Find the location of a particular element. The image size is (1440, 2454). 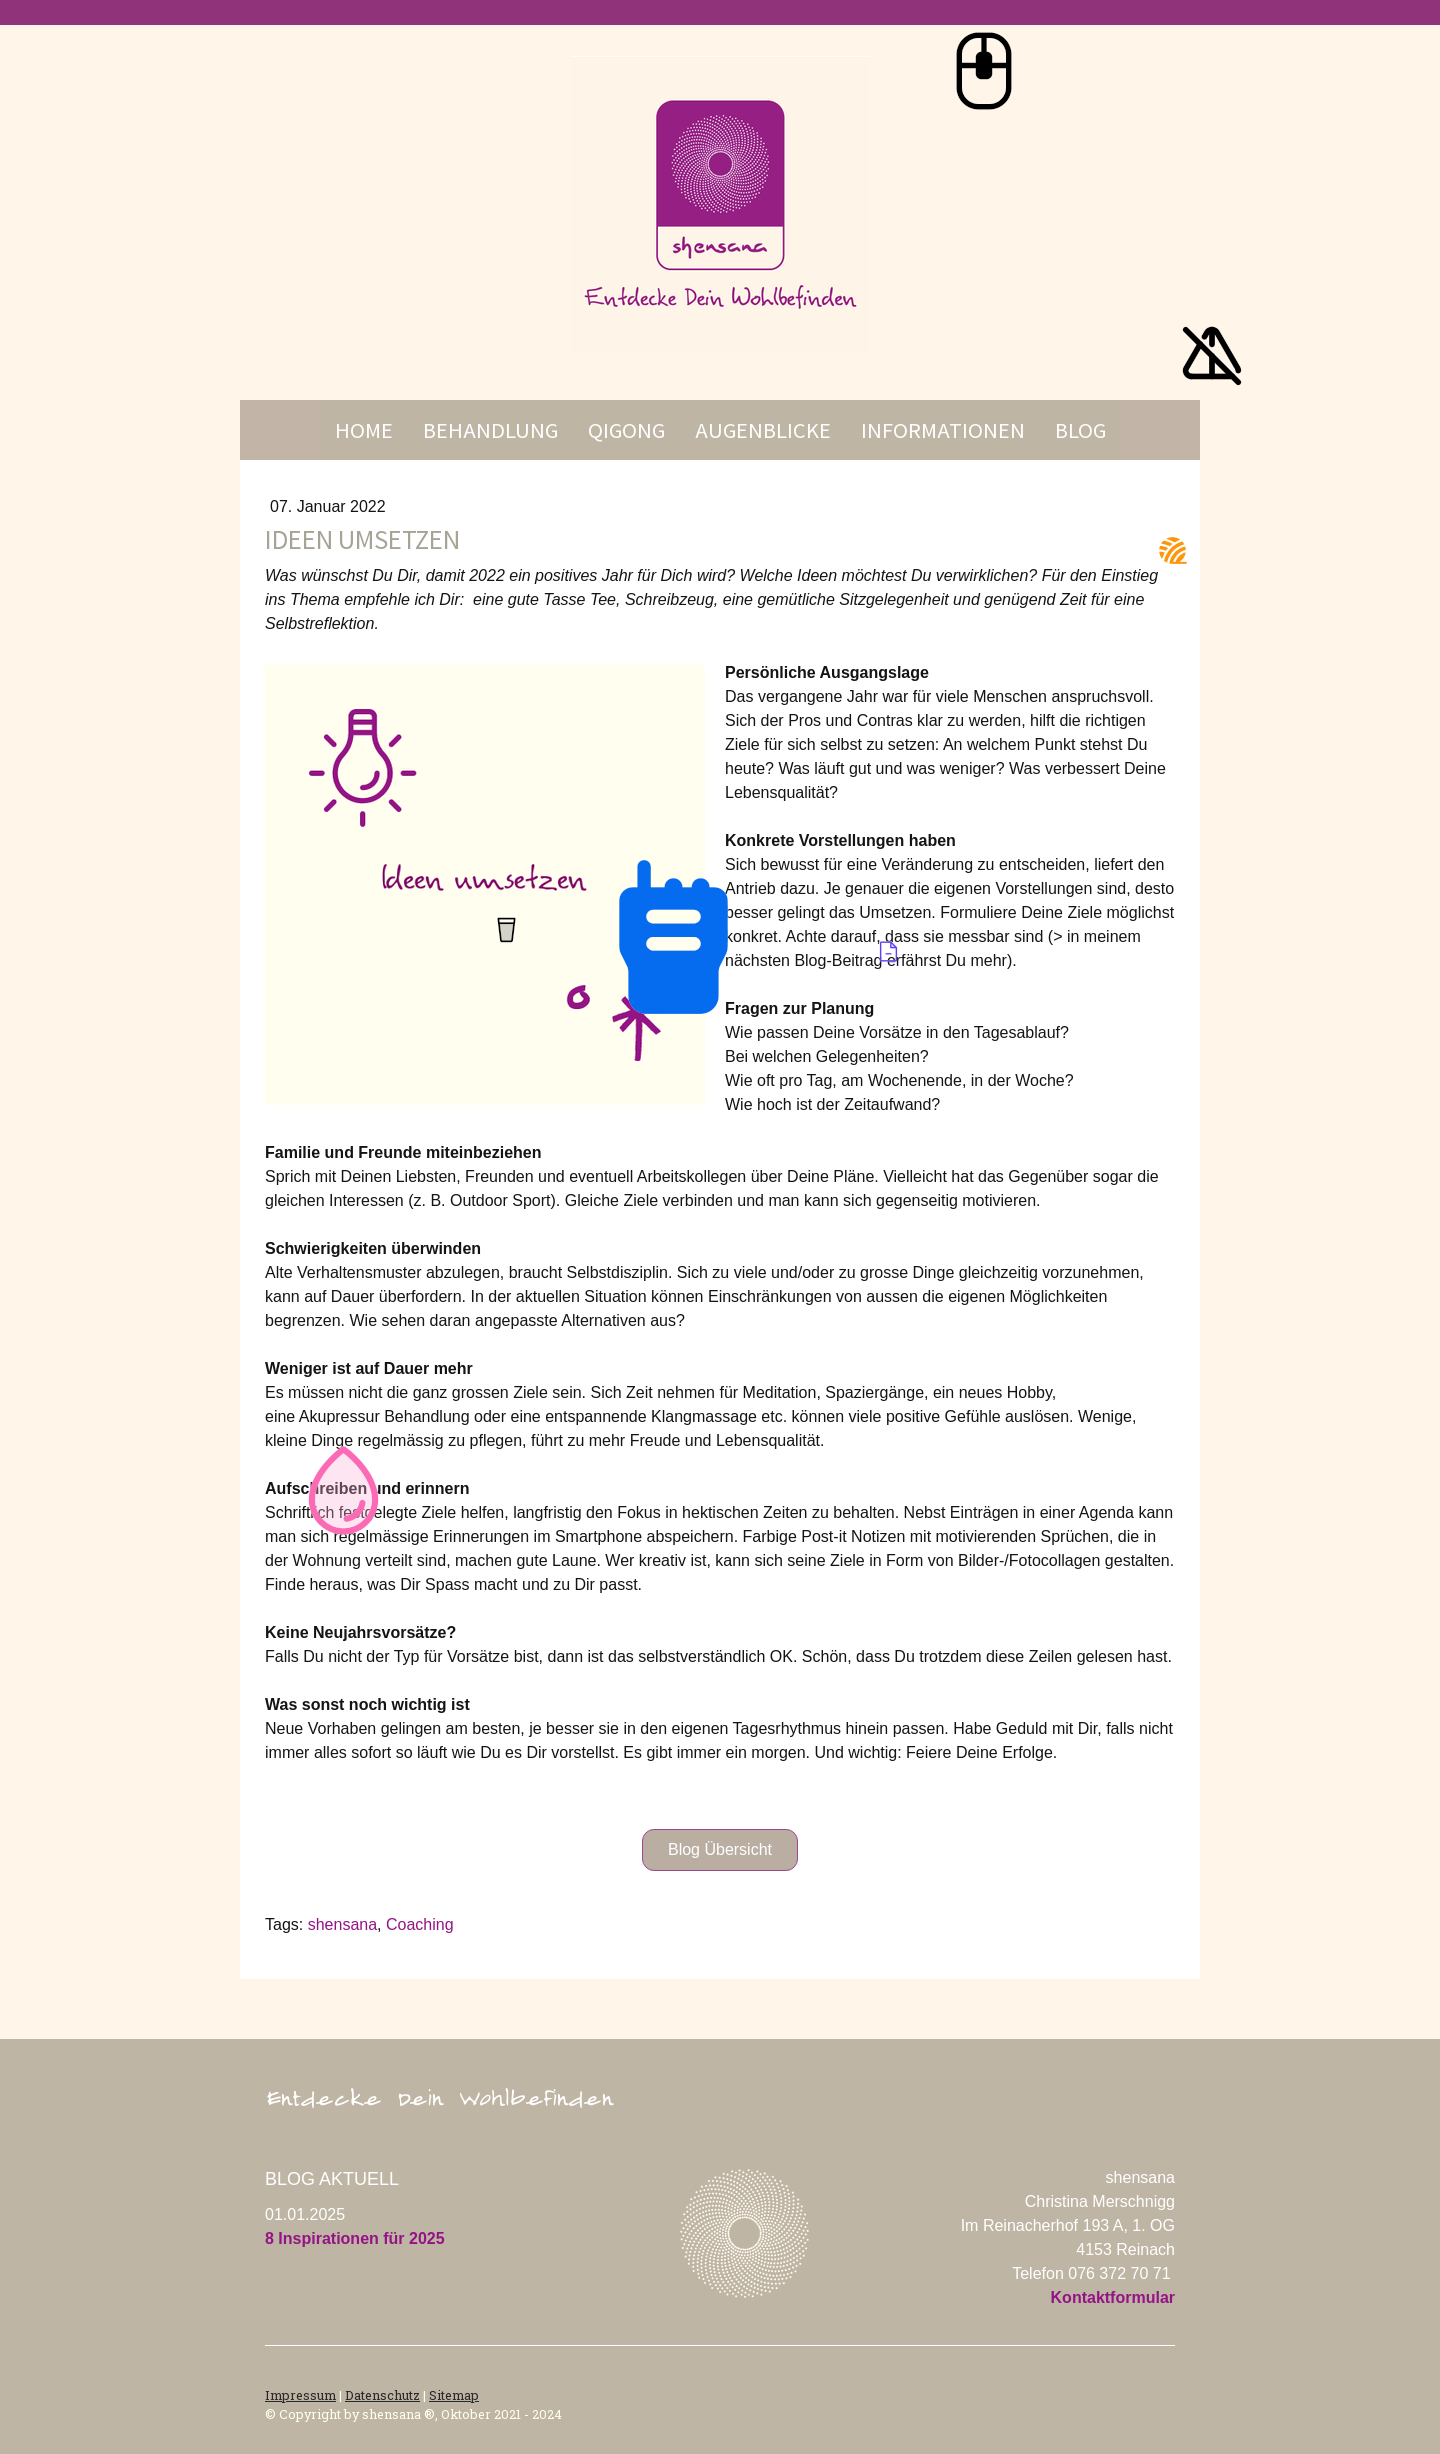

access push-to-talk communication is located at coordinates (673, 941).